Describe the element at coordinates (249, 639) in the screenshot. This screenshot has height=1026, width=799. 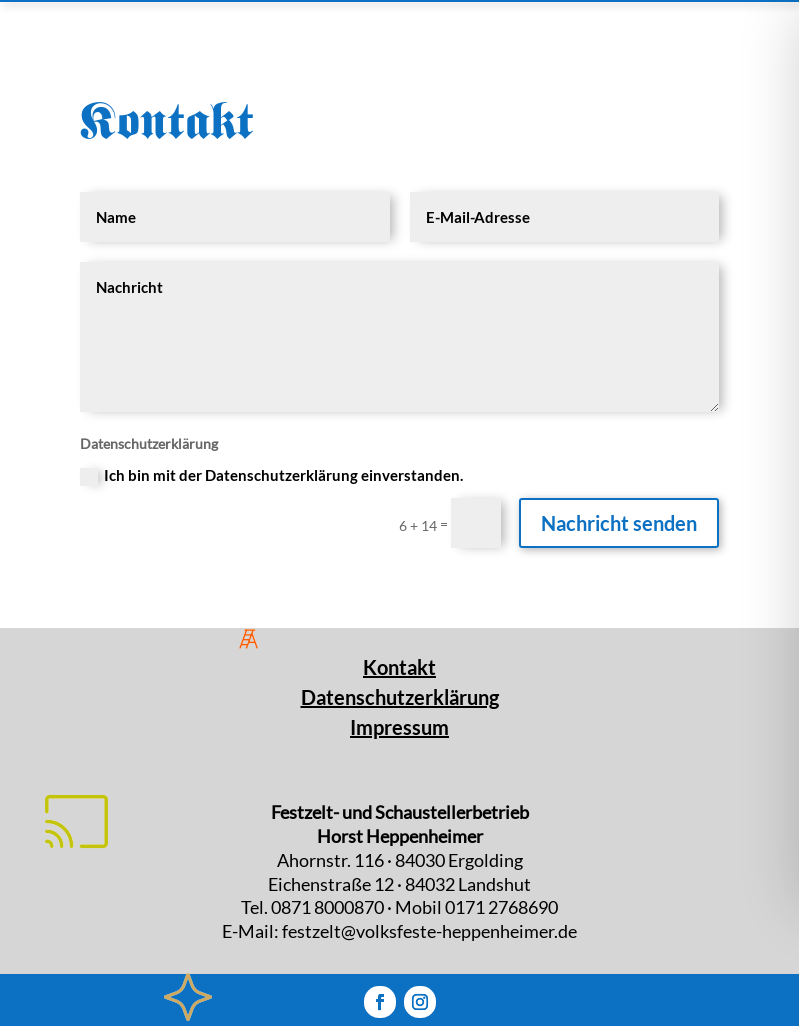
I see `access tools or equipment section` at that location.